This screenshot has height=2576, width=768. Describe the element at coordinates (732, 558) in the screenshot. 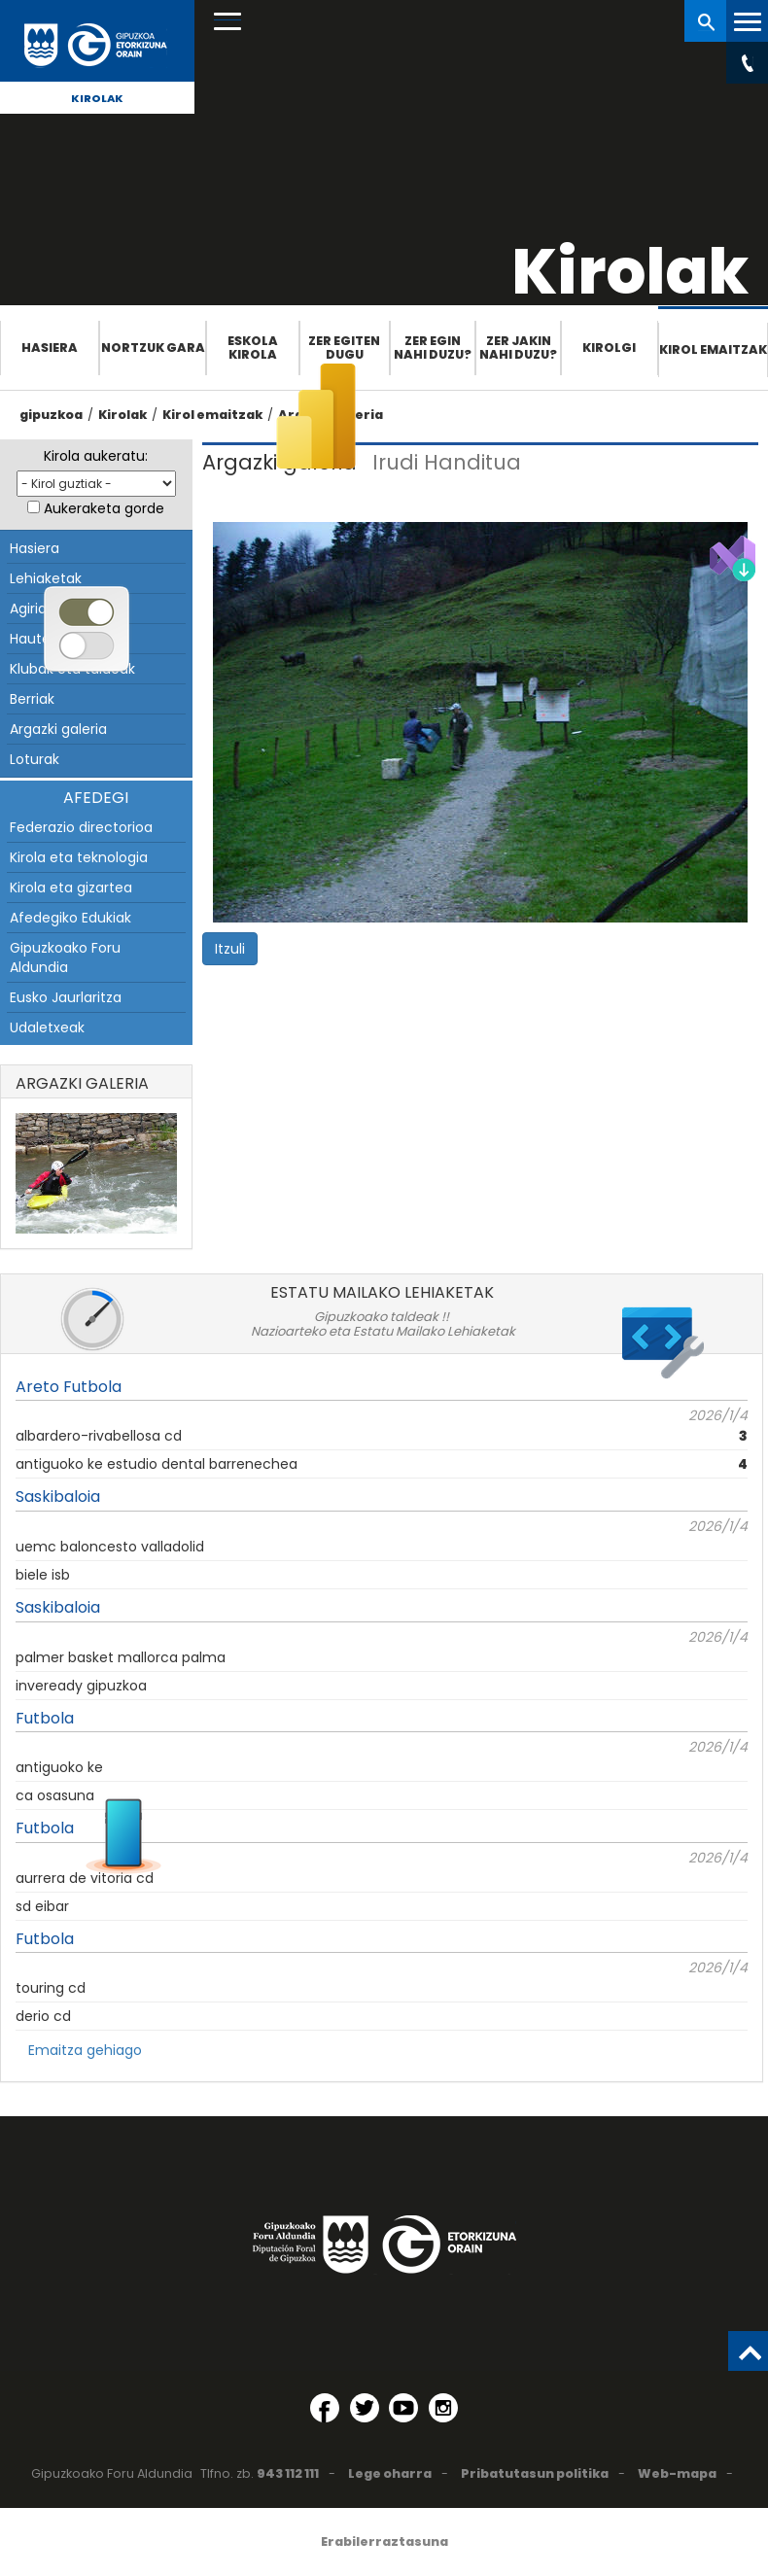

I see `open visual studio installer` at that location.